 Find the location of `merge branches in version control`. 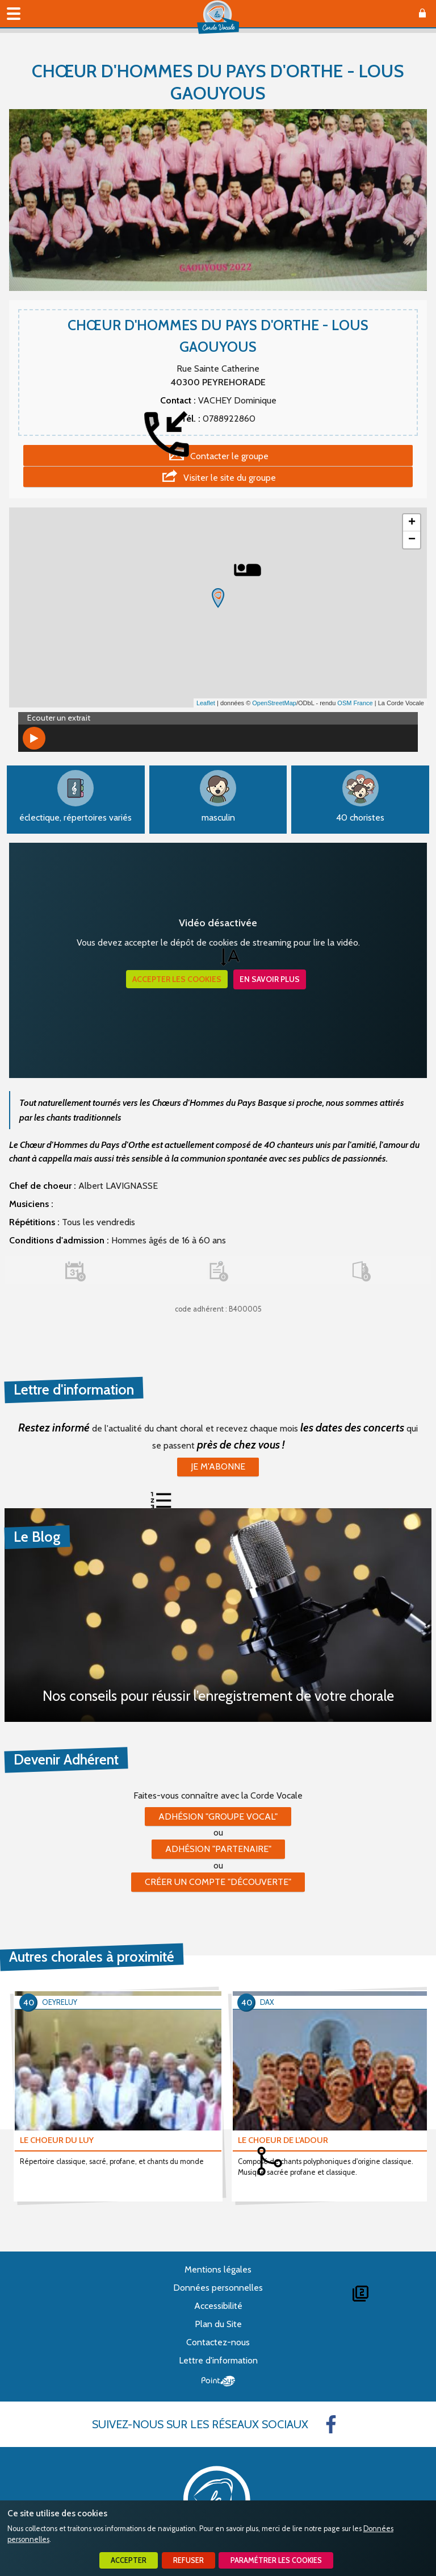

merge branches in version control is located at coordinates (270, 2161).